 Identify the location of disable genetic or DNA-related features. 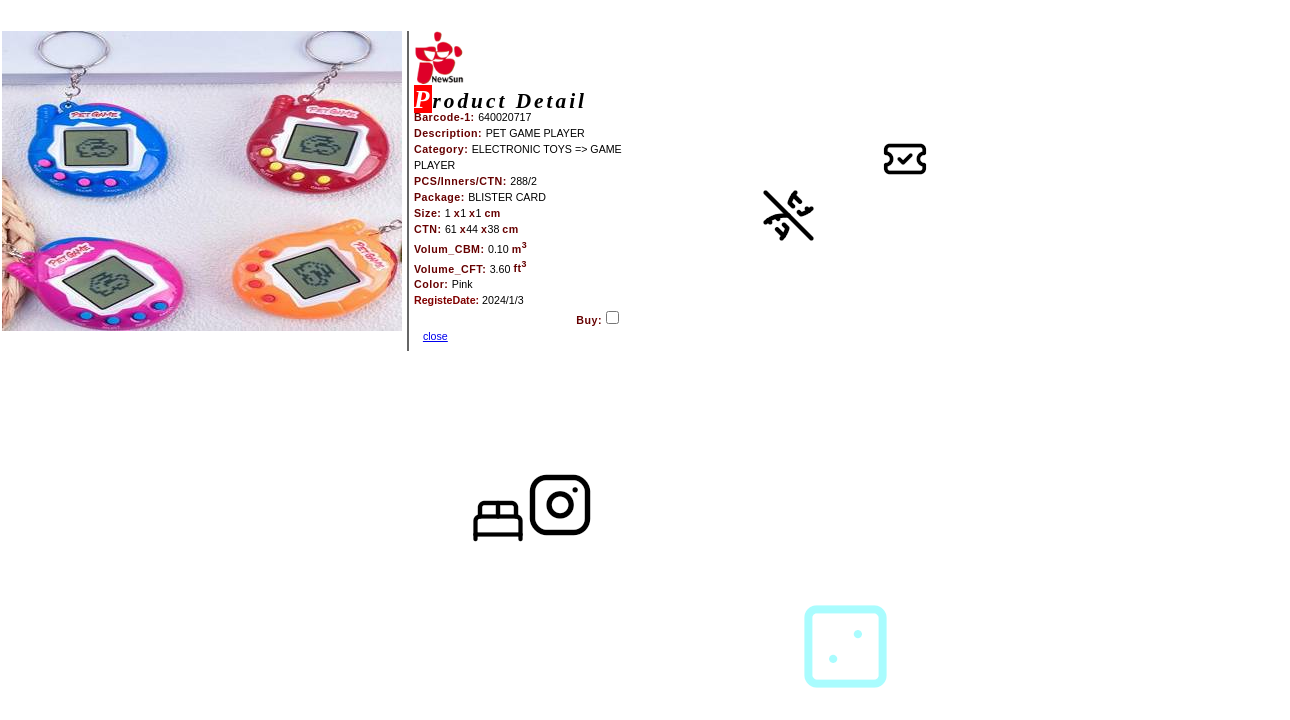
(788, 215).